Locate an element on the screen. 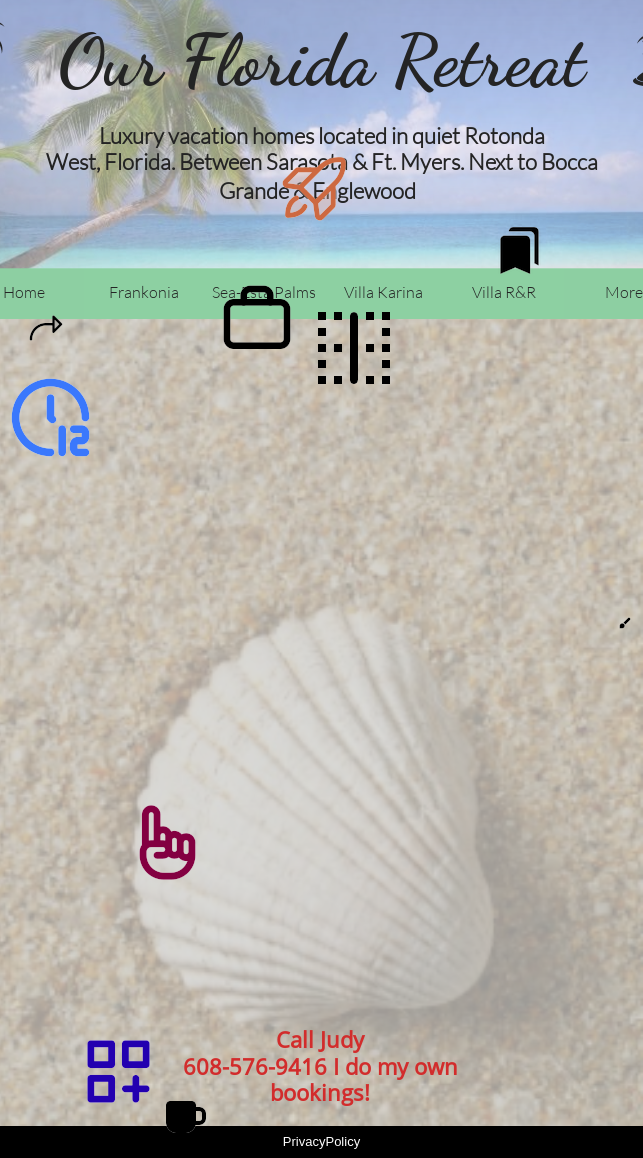 This screenshot has height=1158, width=643. view time in 12-hour format is located at coordinates (50, 417).